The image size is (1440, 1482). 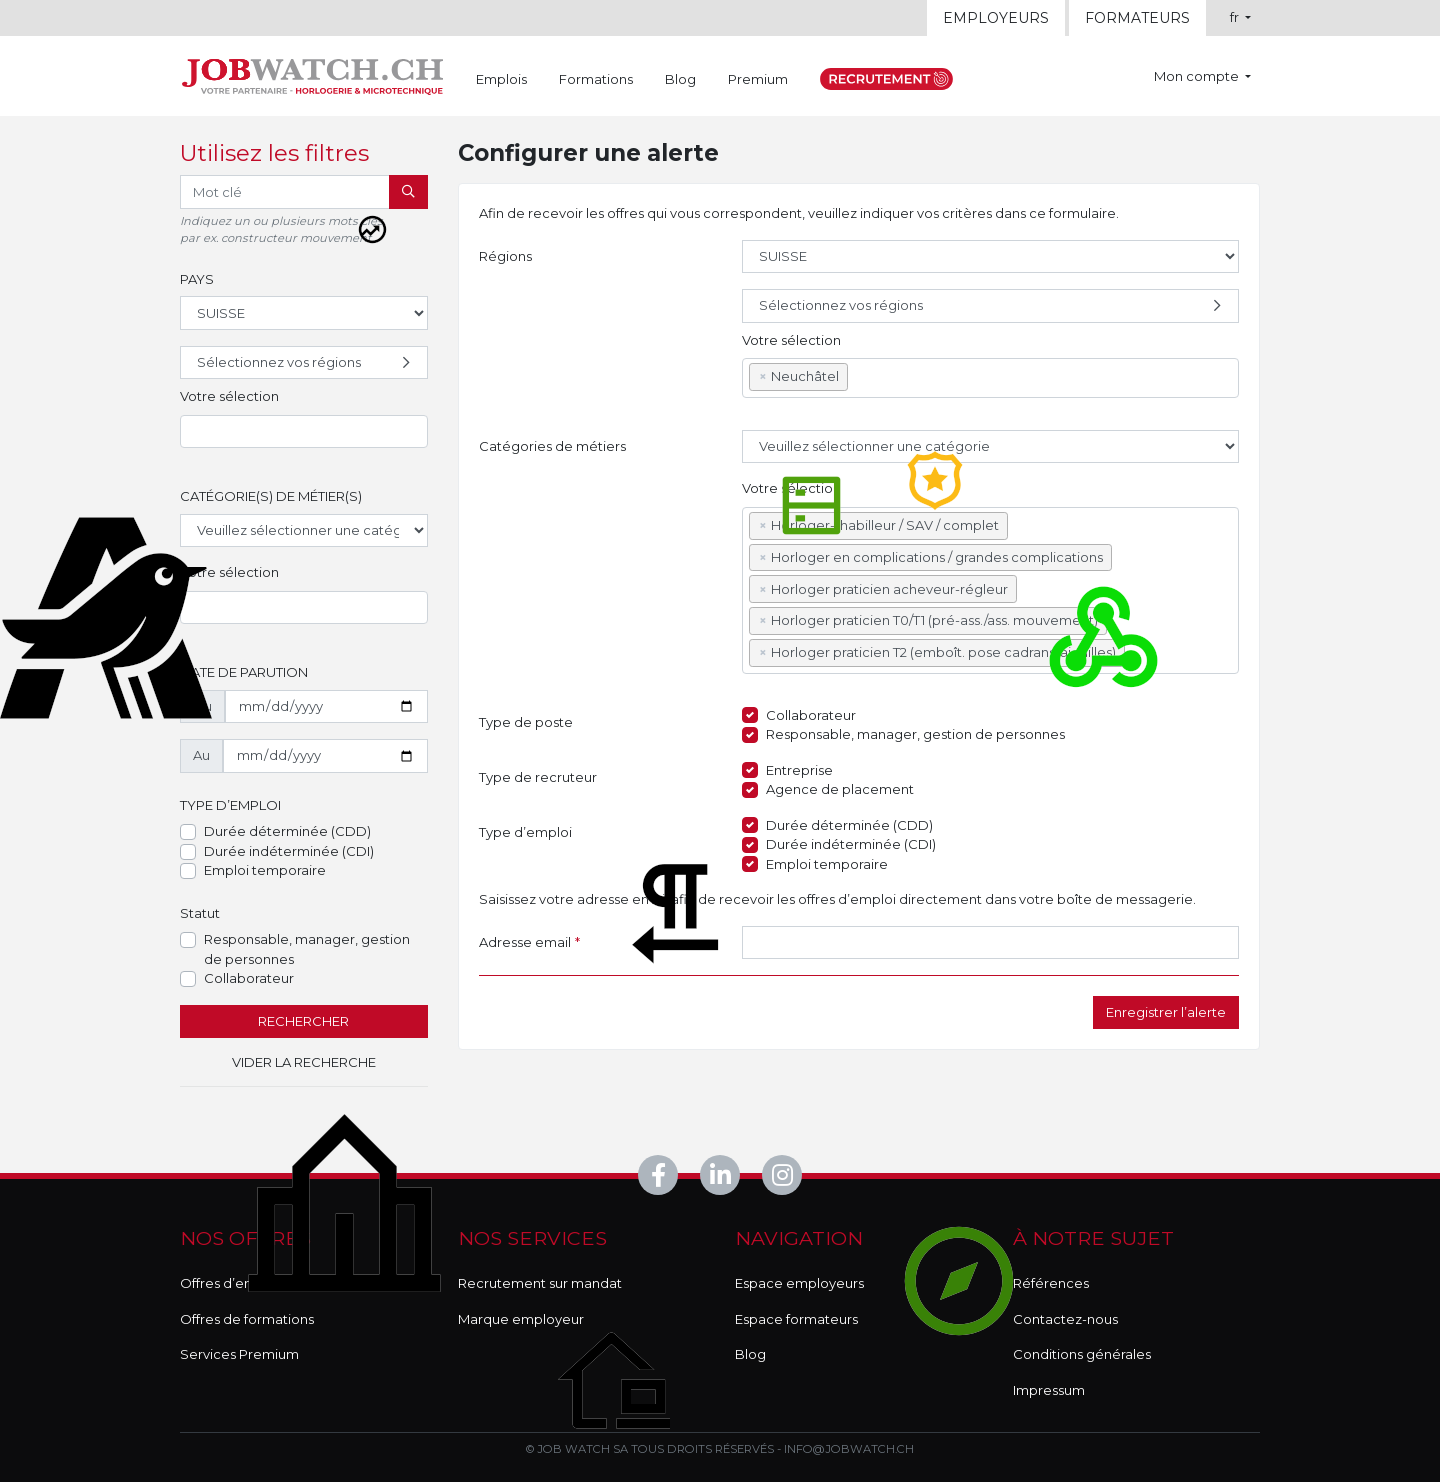 I want to click on indicates law enforcement or official authority, so click(x=935, y=480).